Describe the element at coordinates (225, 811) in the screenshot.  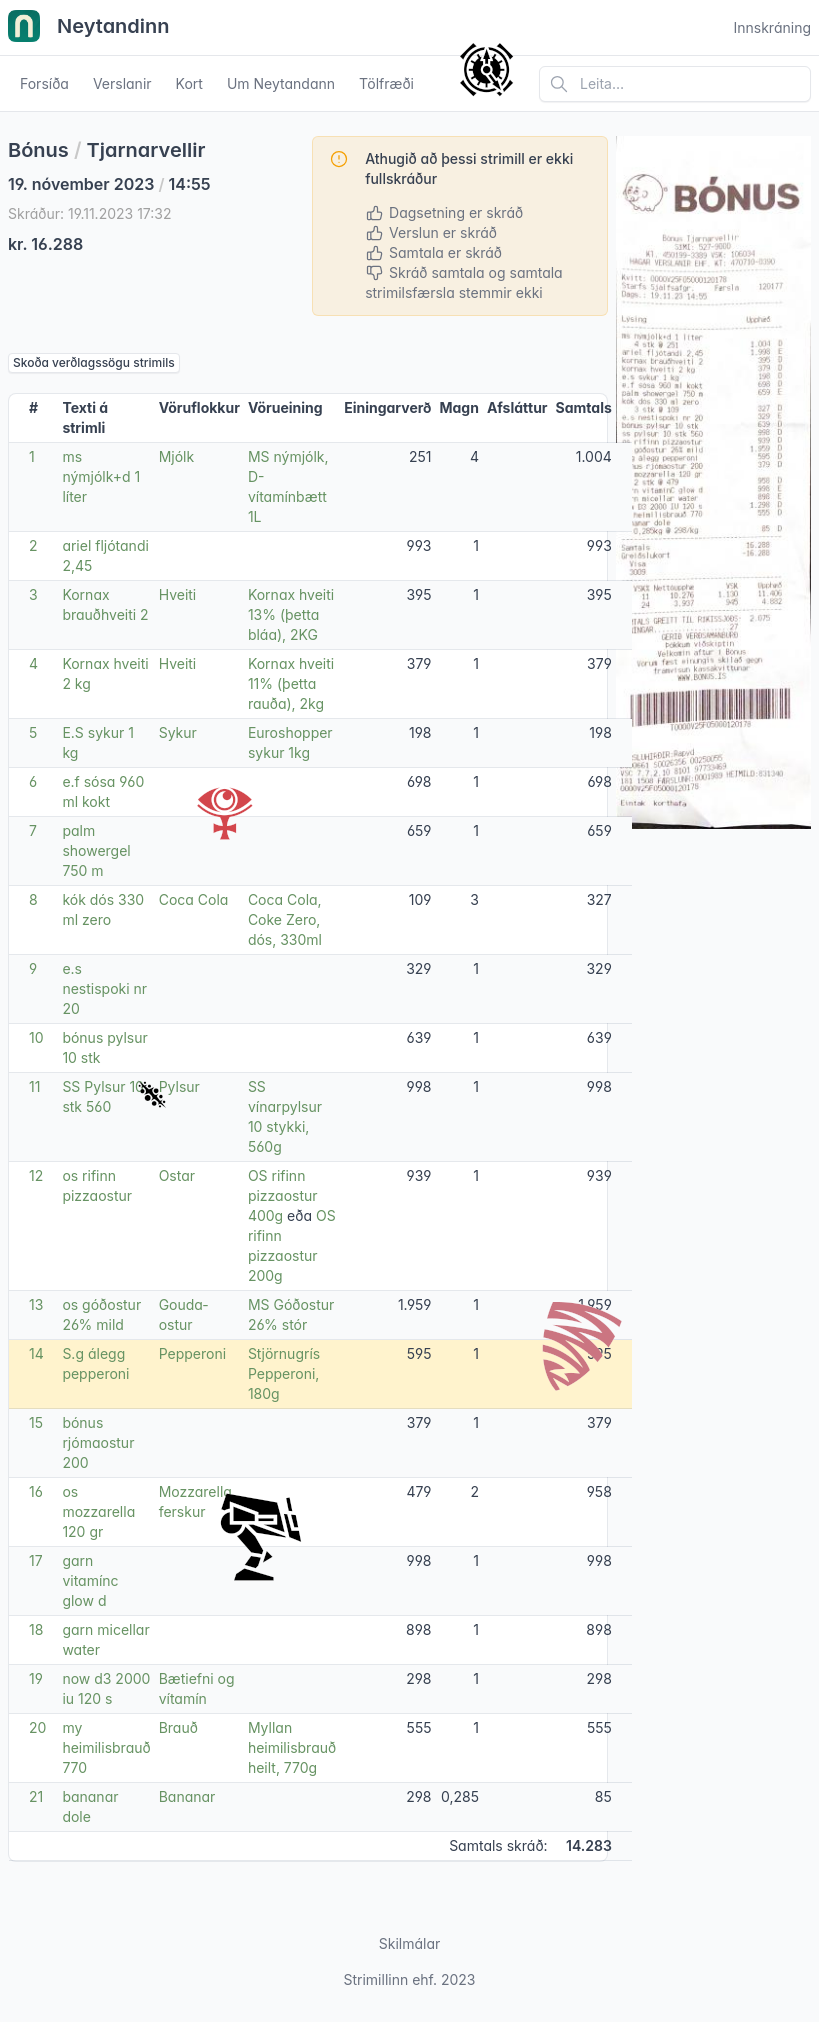
I see `view templar or crusader faction details` at that location.